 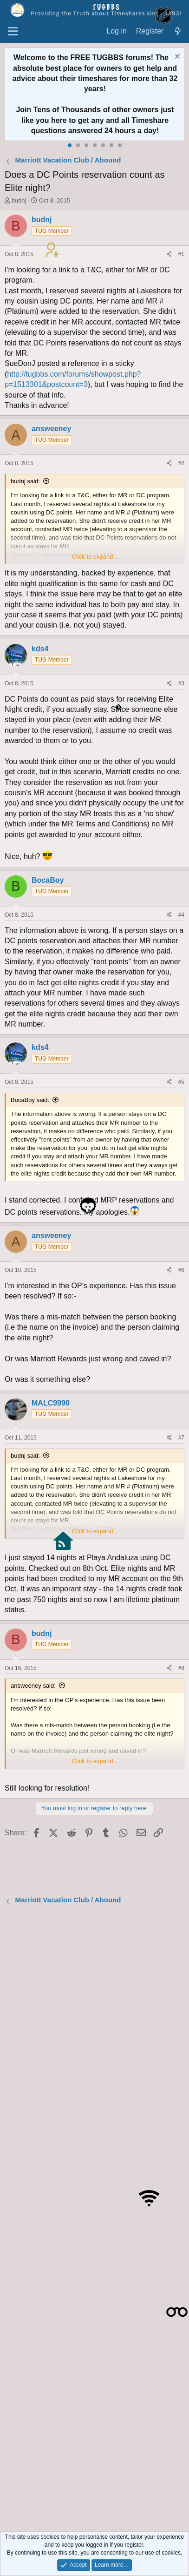 What do you see at coordinates (88, 1205) in the screenshot?
I see `open HedgeDoc collaborative markdown editor` at bounding box center [88, 1205].